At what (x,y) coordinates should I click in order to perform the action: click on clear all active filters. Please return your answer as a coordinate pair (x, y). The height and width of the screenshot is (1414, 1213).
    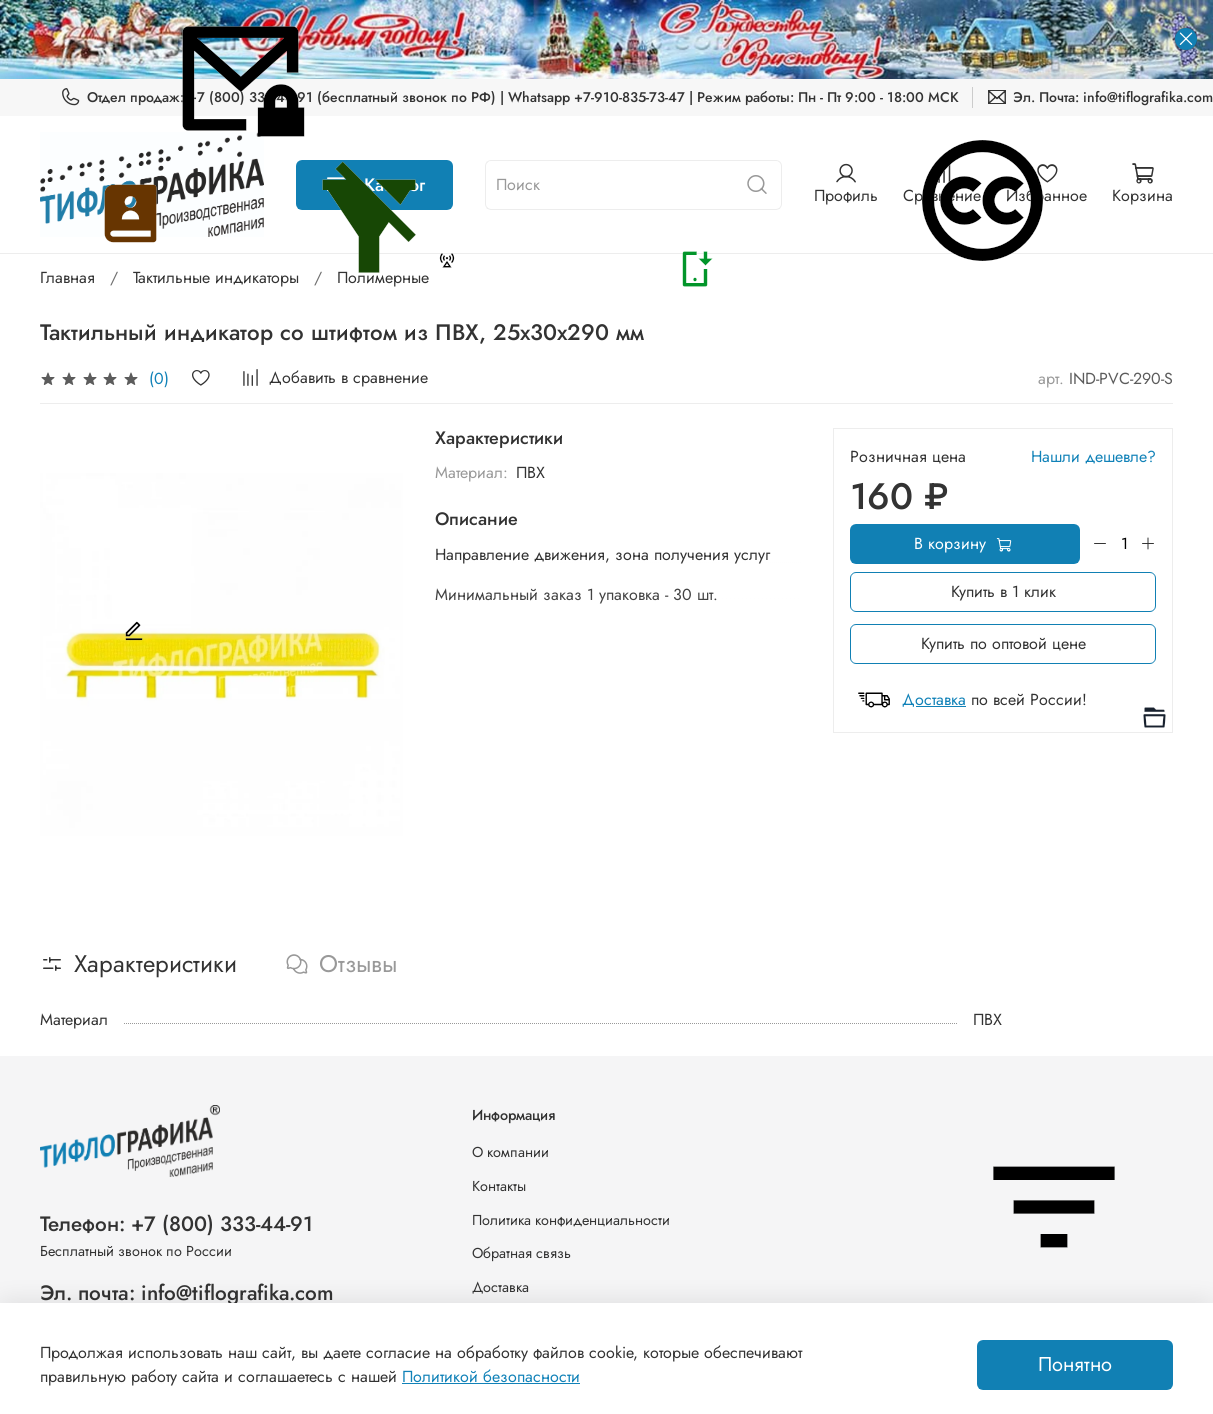
    Looking at the image, I should click on (369, 221).